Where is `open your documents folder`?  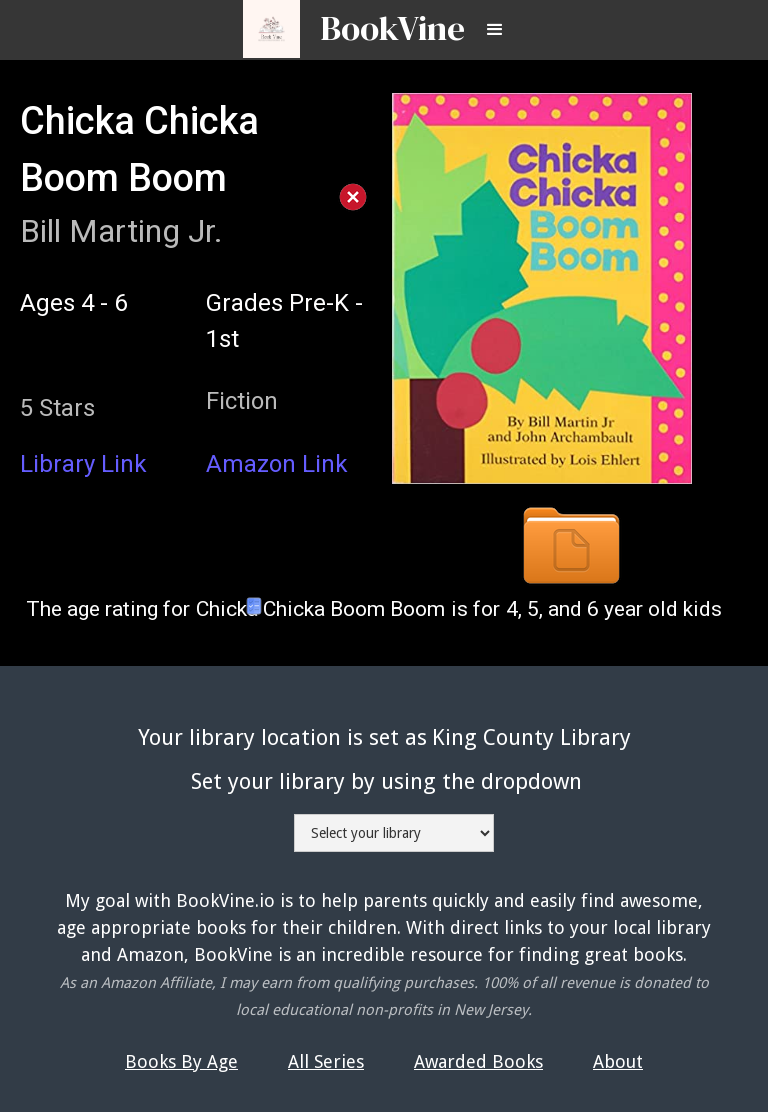 open your documents folder is located at coordinates (571, 545).